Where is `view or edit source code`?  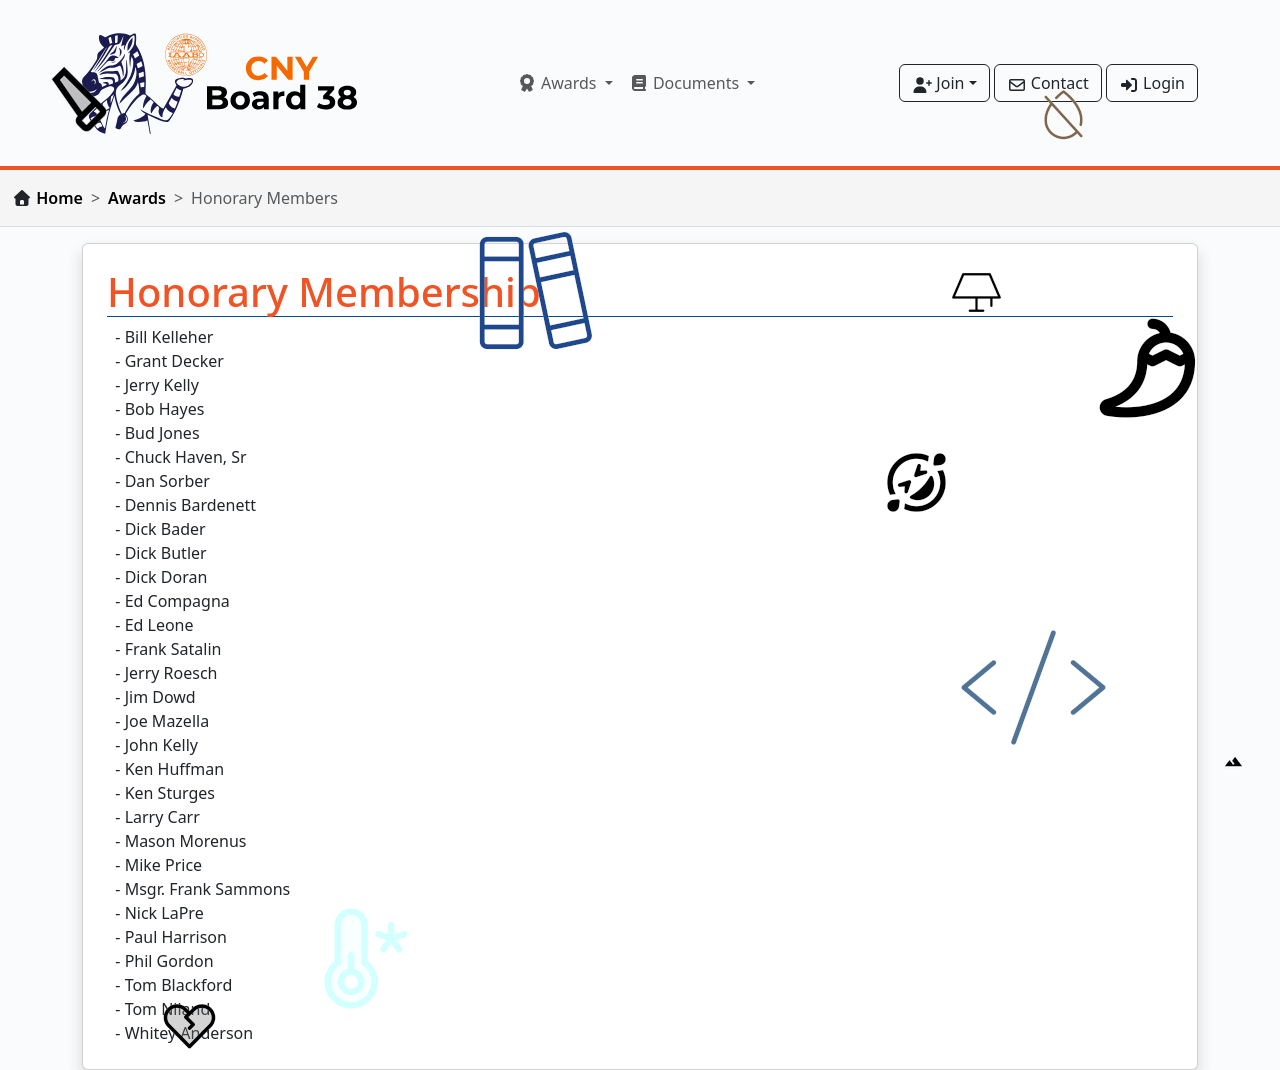 view or edit source code is located at coordinates (1033, 687).